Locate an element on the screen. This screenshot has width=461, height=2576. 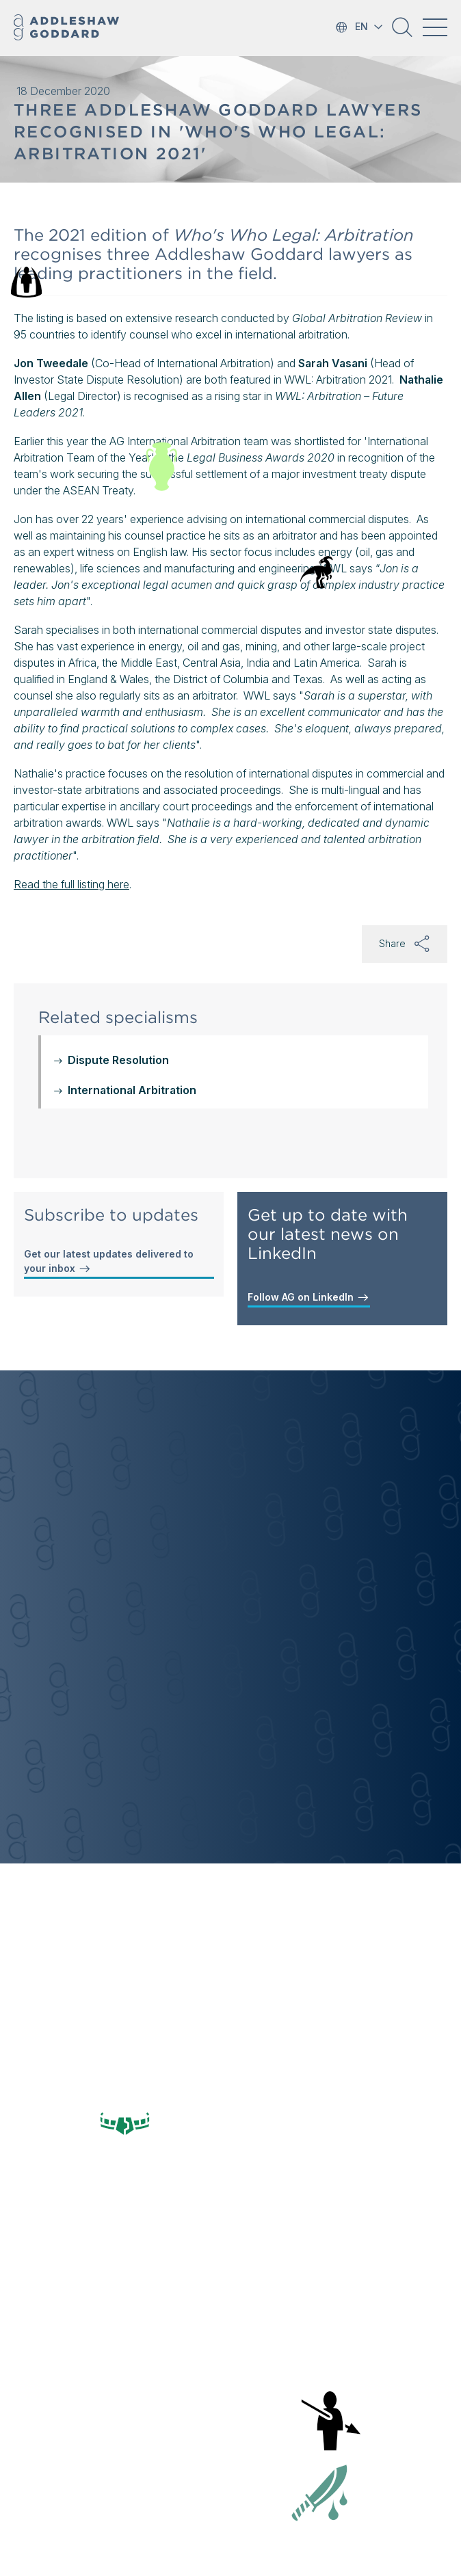
melee weapon item in game inventory is located at coordinates (319, 2493).